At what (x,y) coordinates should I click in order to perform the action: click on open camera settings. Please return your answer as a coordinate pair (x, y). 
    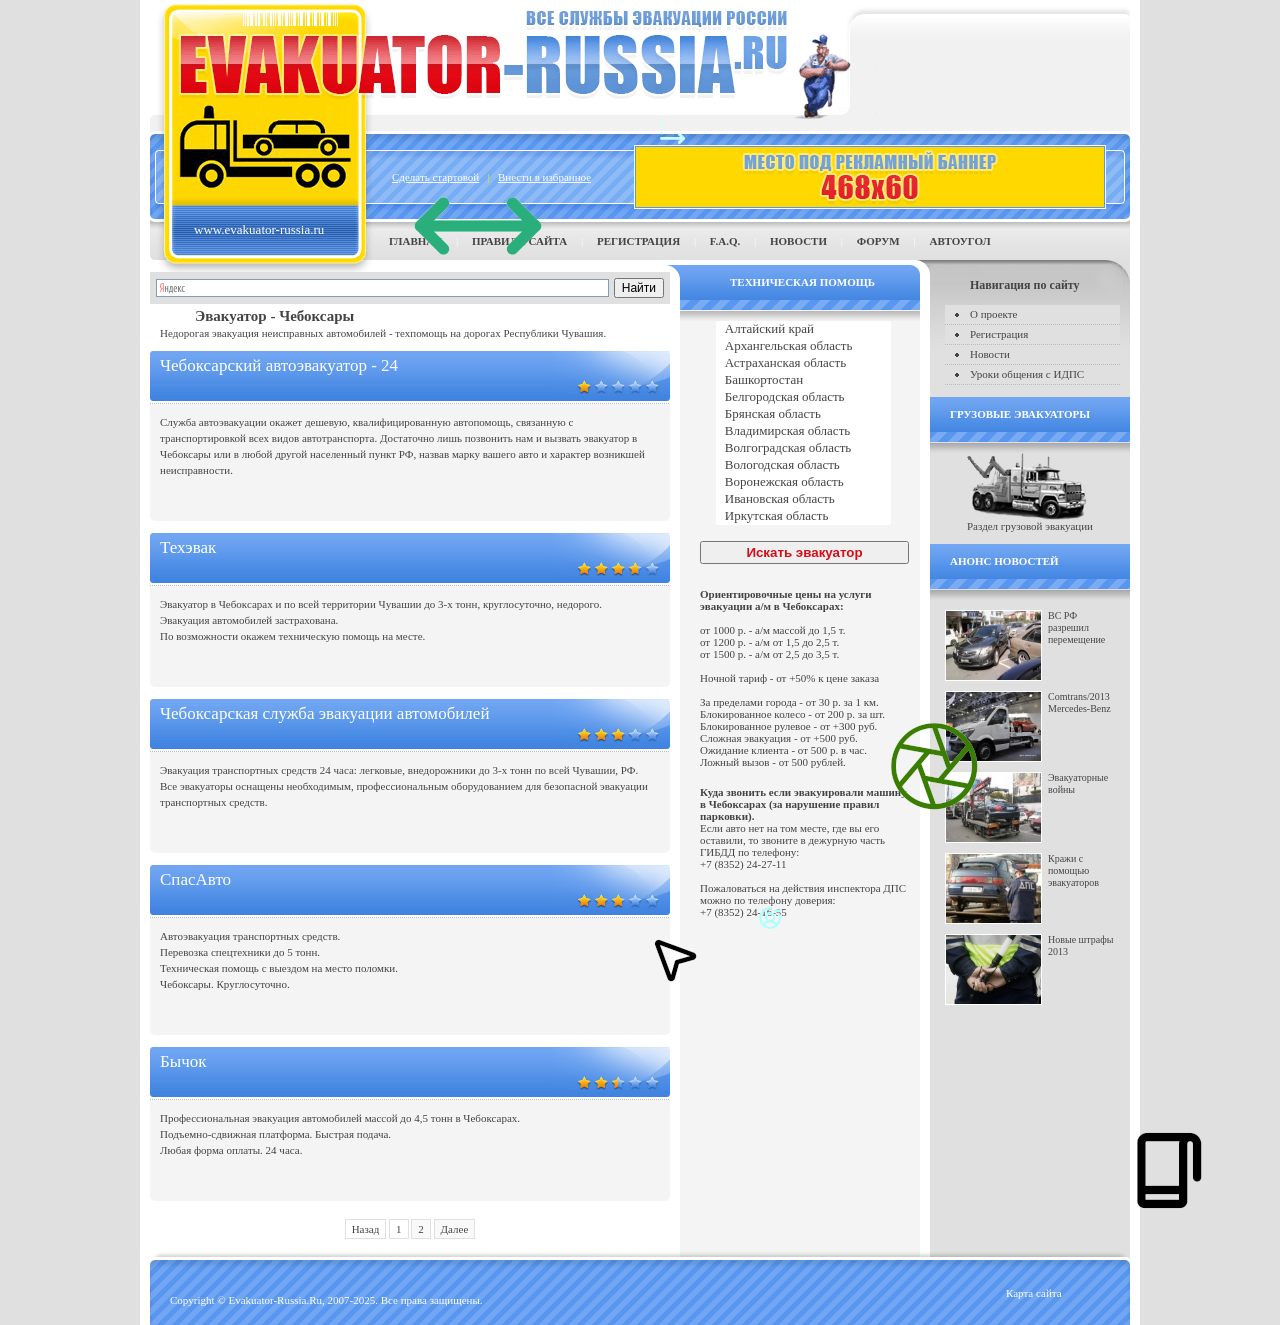
    Looking at the image, I should click on (934, 766).